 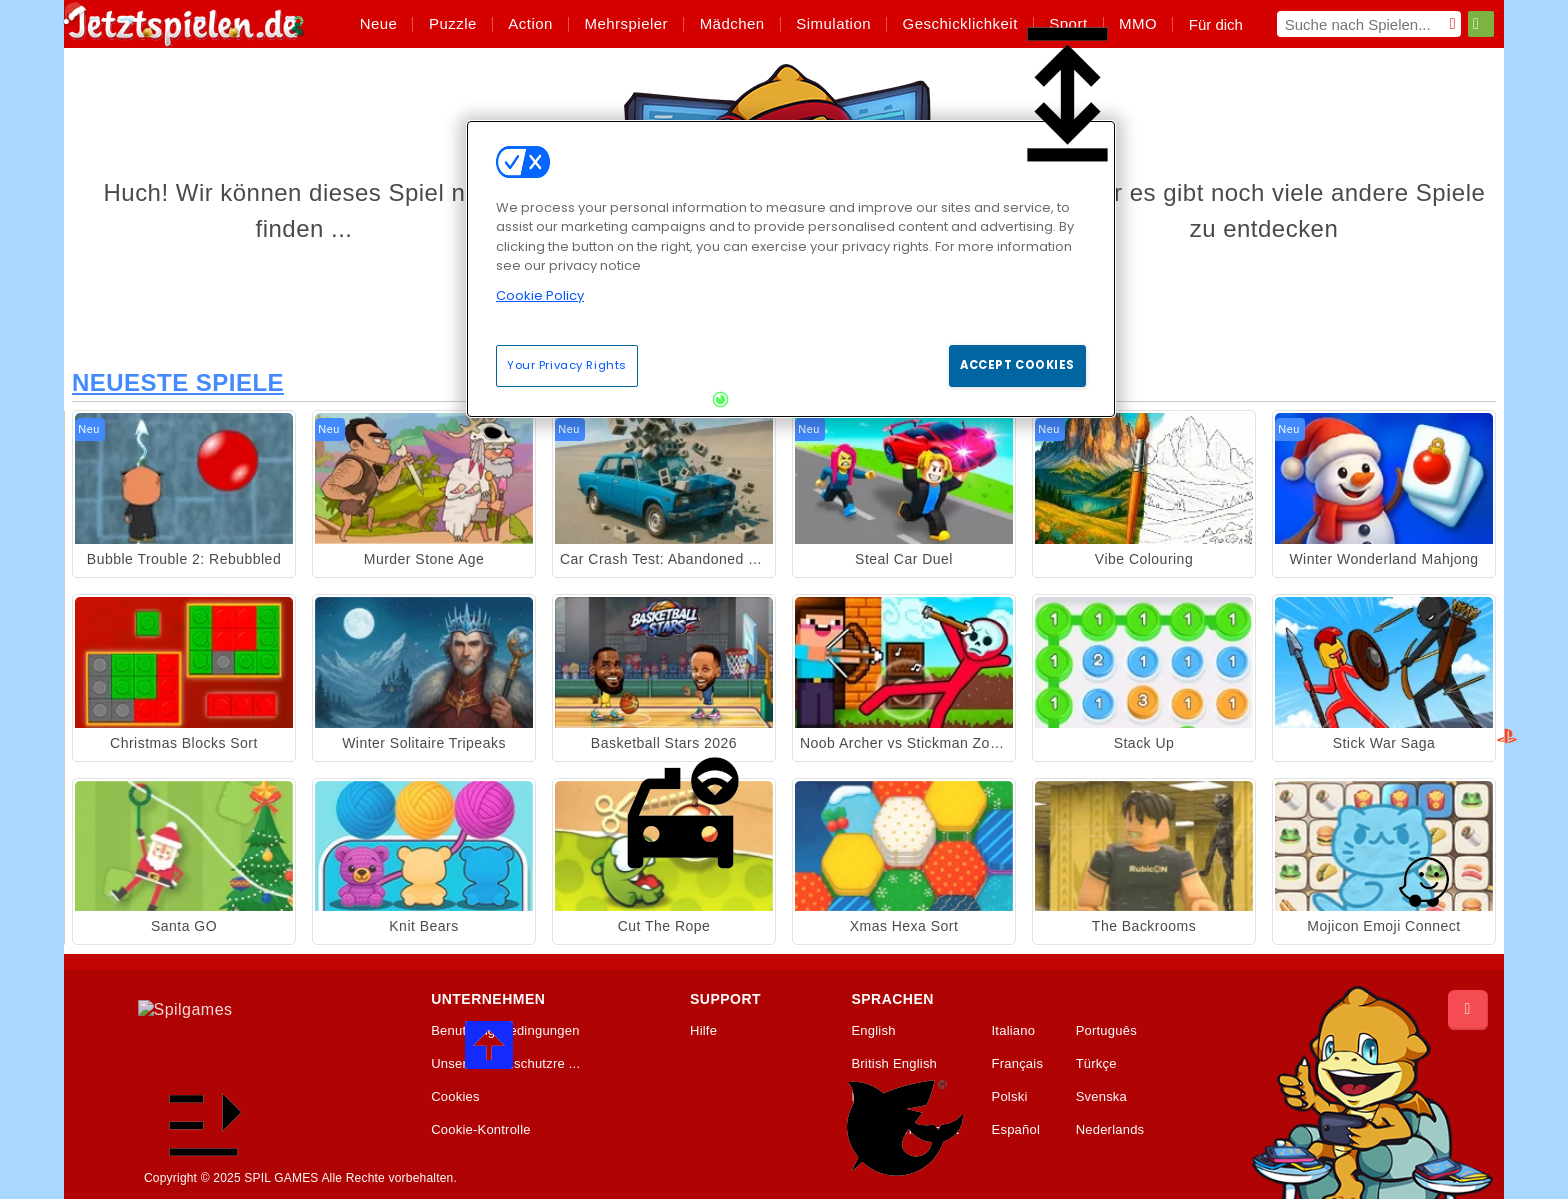 What do you see at coordinates (1067, 94) in the screenshot?
I see `expand element height vertically` at bounding box center [1067, 94].